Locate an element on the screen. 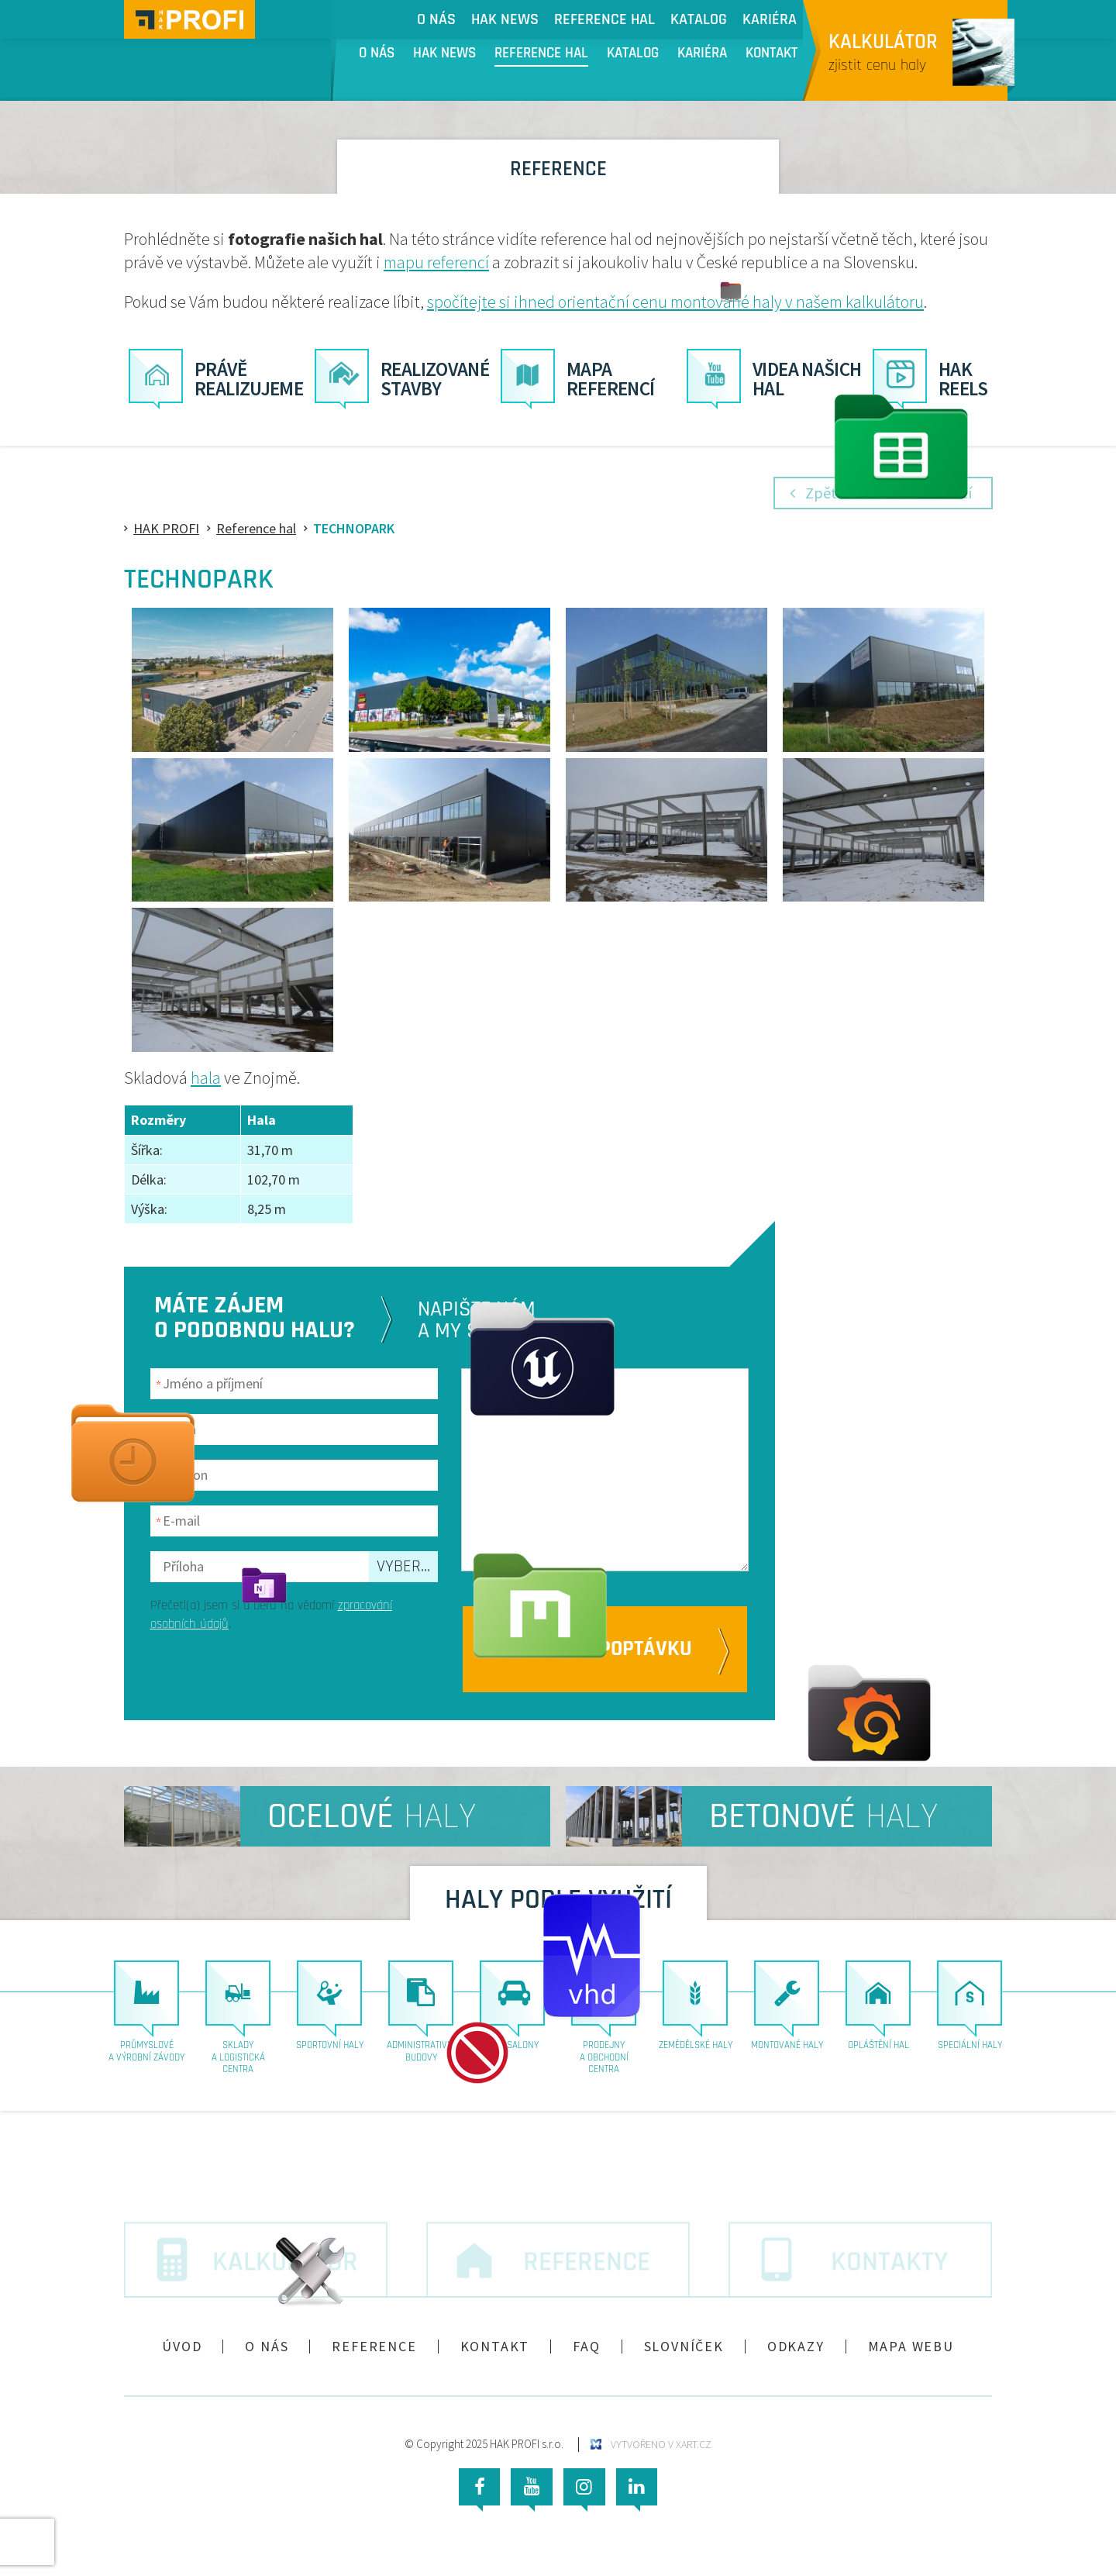 The image size is (1116, 2576). open grafana project folder is located at coordinates (869, 1716).